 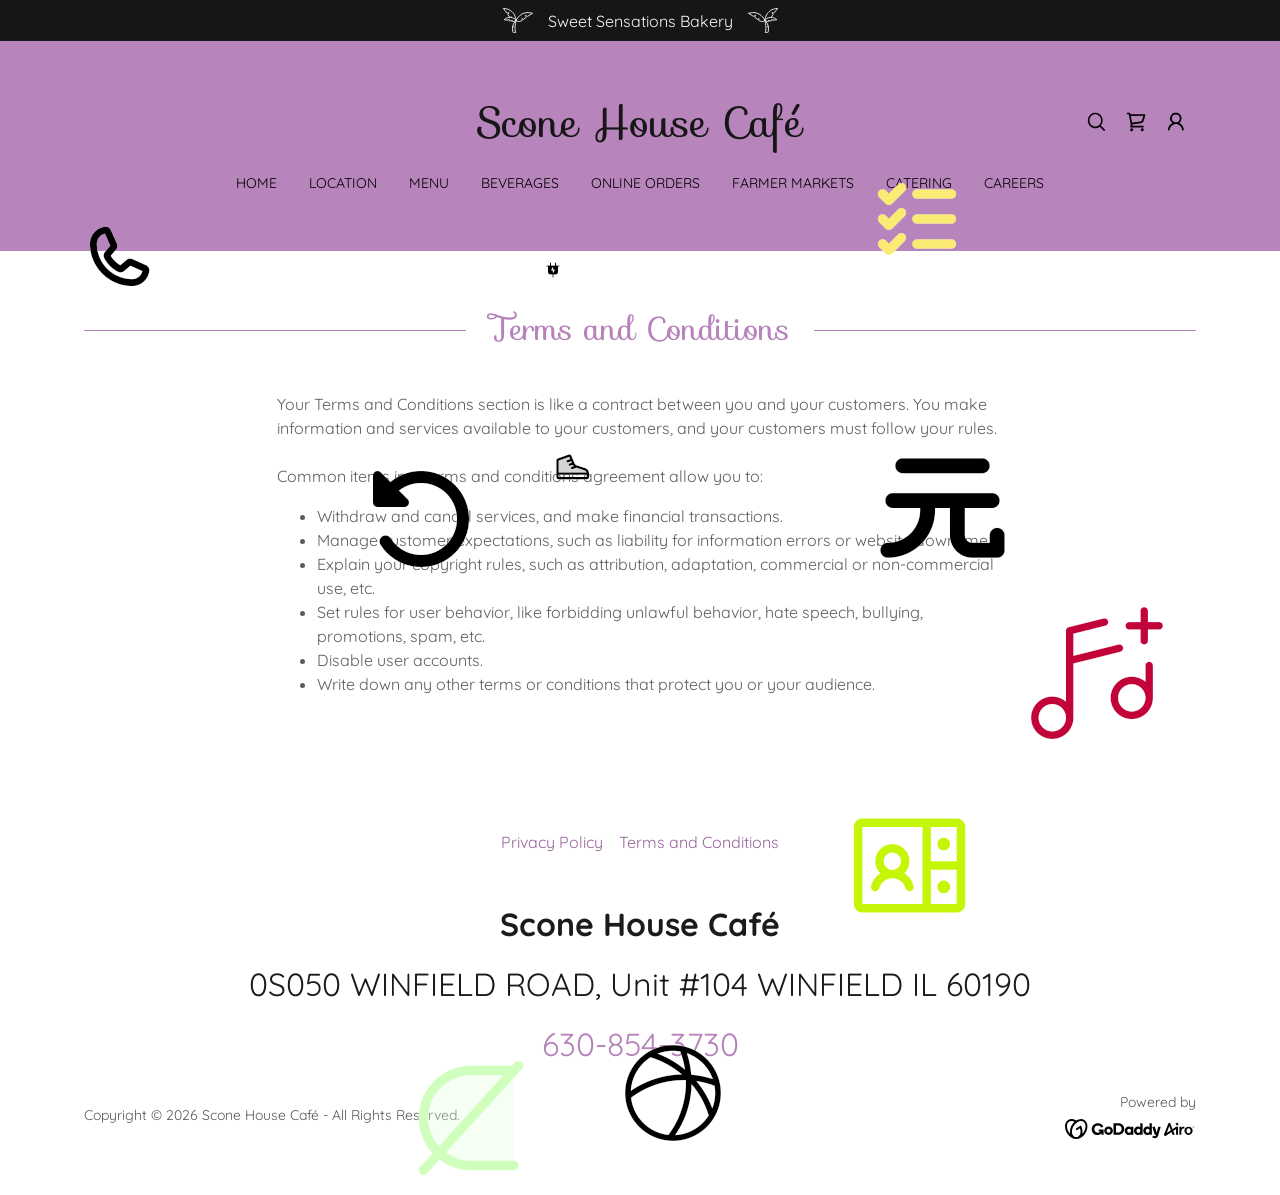 What do you see at coordinates (1099, 675) in the screenshot?
I see `add a new song to your library` at bounding box center [1099, 675].